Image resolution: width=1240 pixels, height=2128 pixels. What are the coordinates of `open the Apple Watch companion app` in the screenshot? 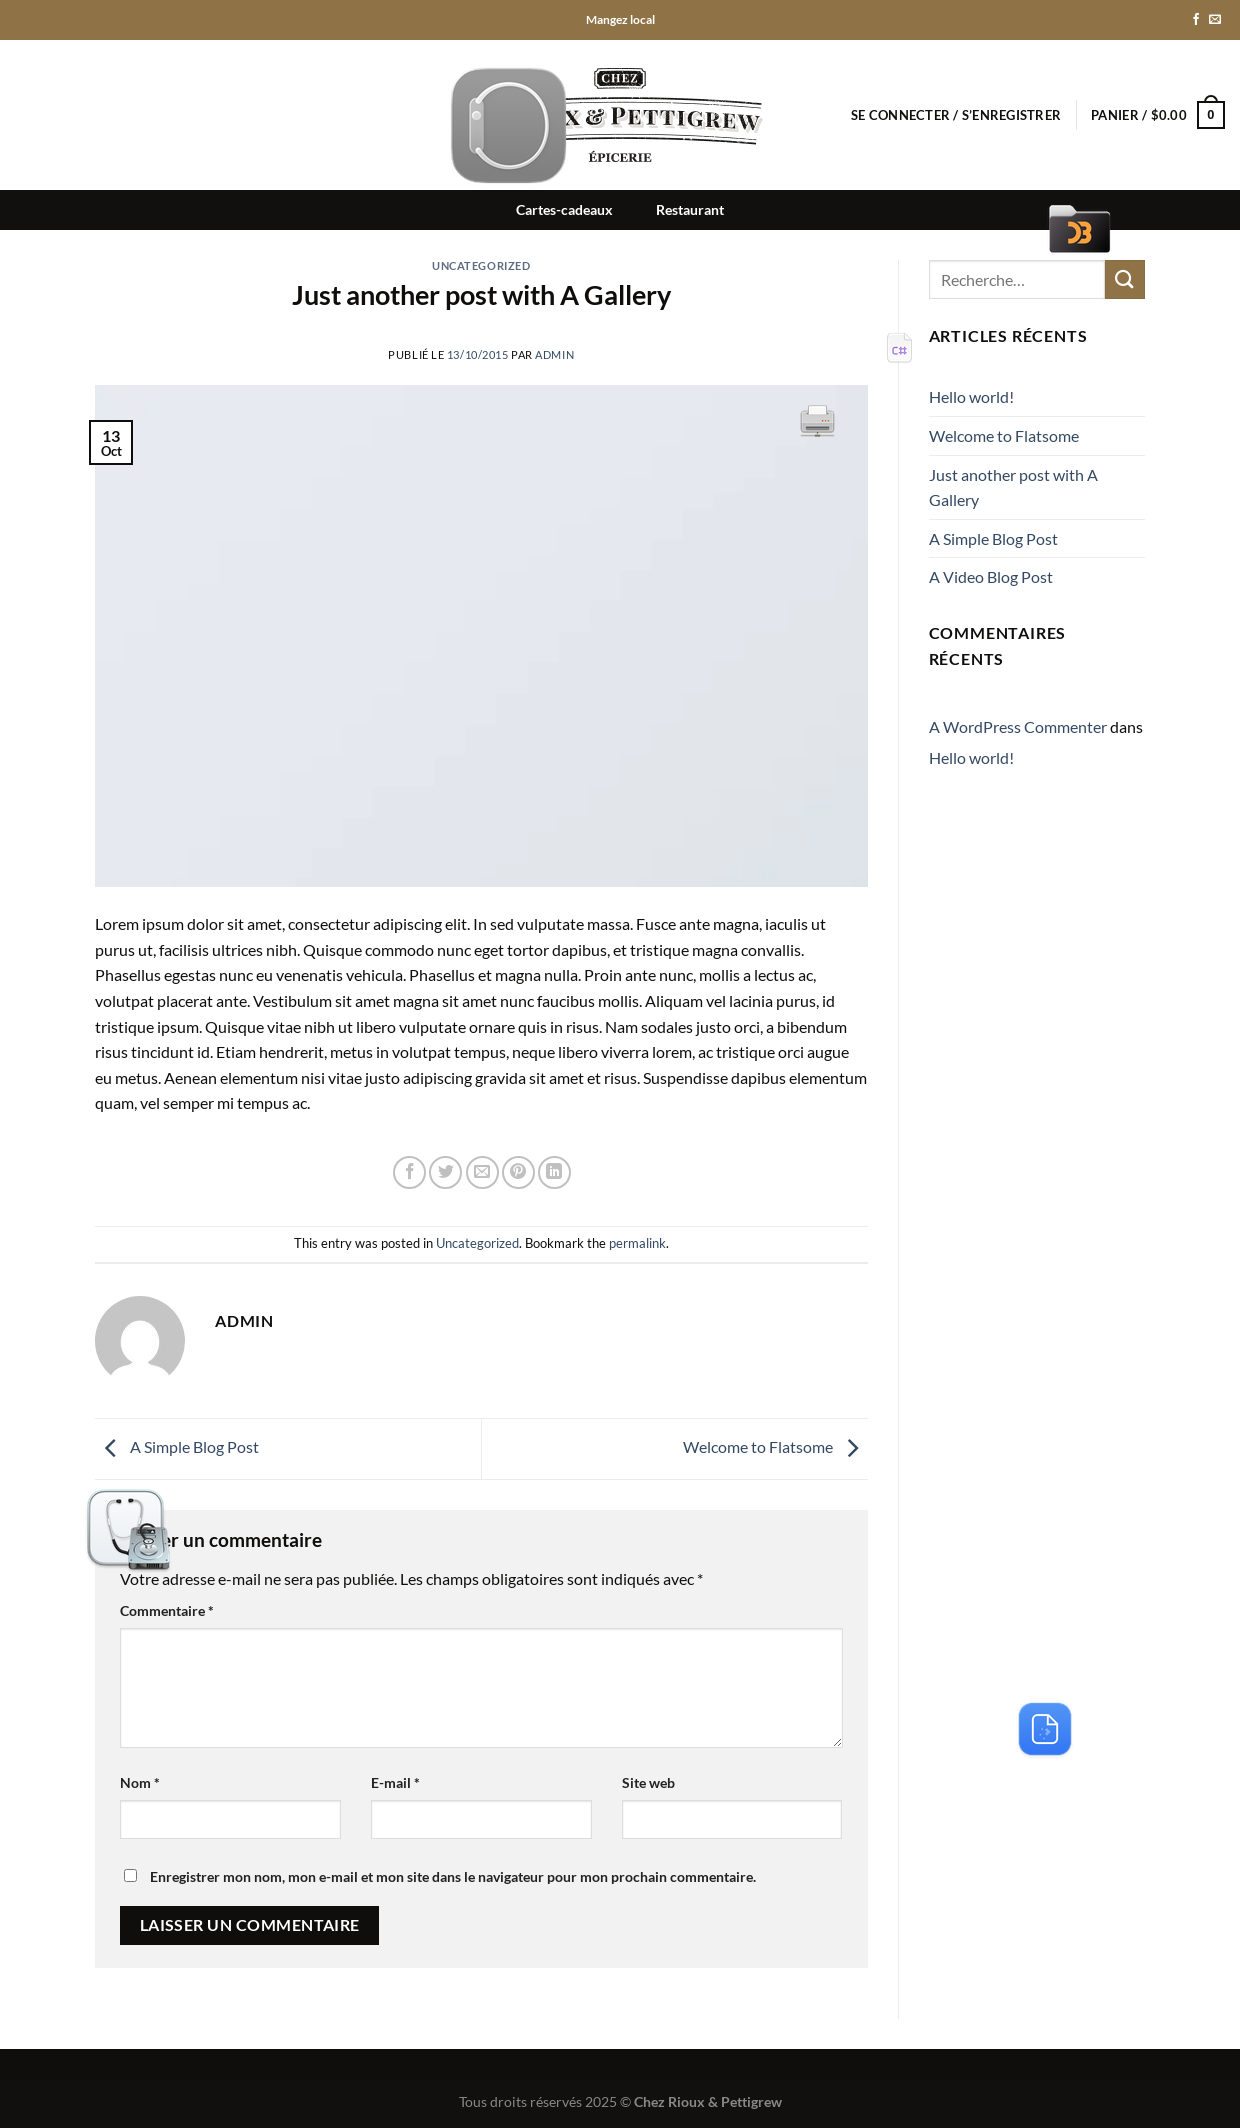 It's located at (508, 125).